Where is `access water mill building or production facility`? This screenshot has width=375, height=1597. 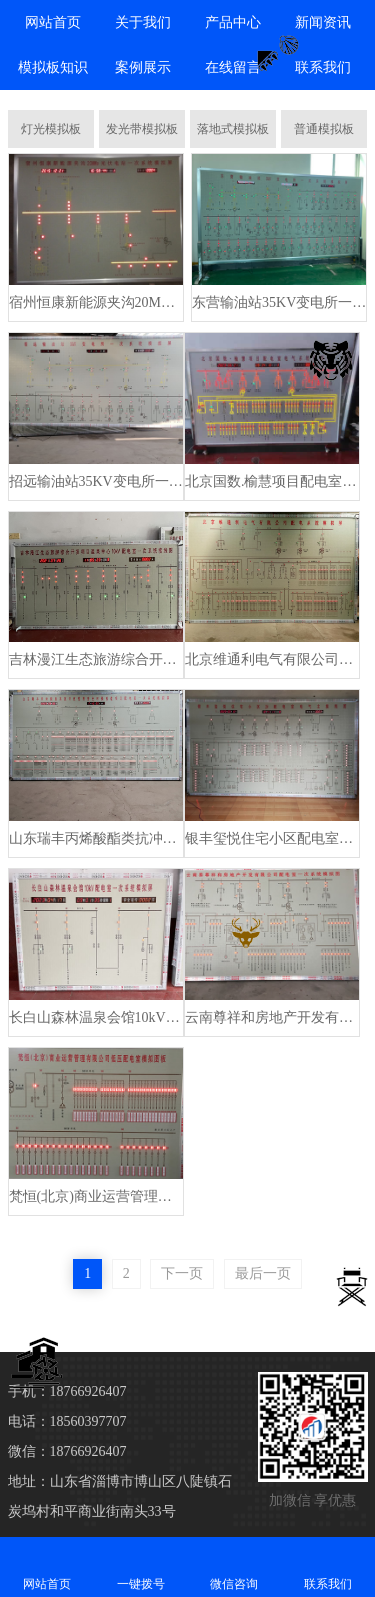
access water mill building or production facility is located at coordinates (37, 1363).